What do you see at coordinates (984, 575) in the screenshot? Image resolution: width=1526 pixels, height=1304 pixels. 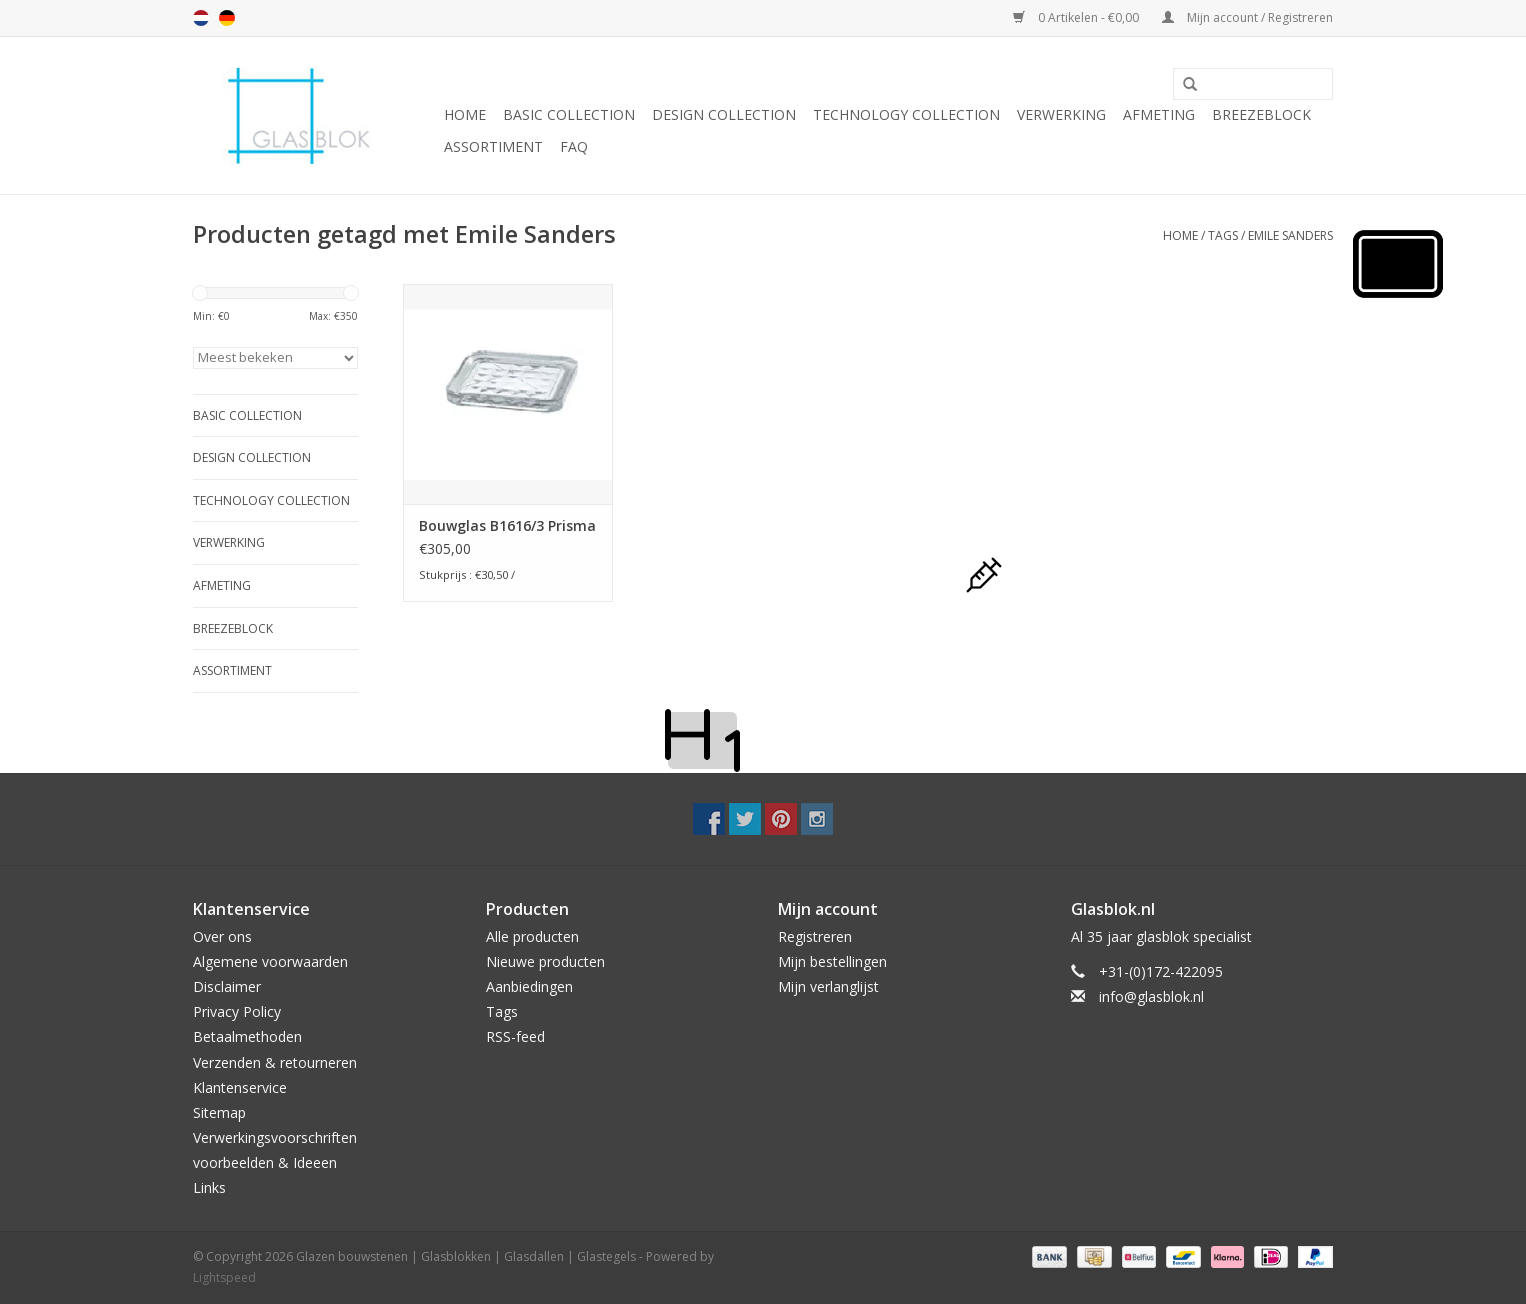 I see `access medical or health-related features` at bounding box center [984, 575].